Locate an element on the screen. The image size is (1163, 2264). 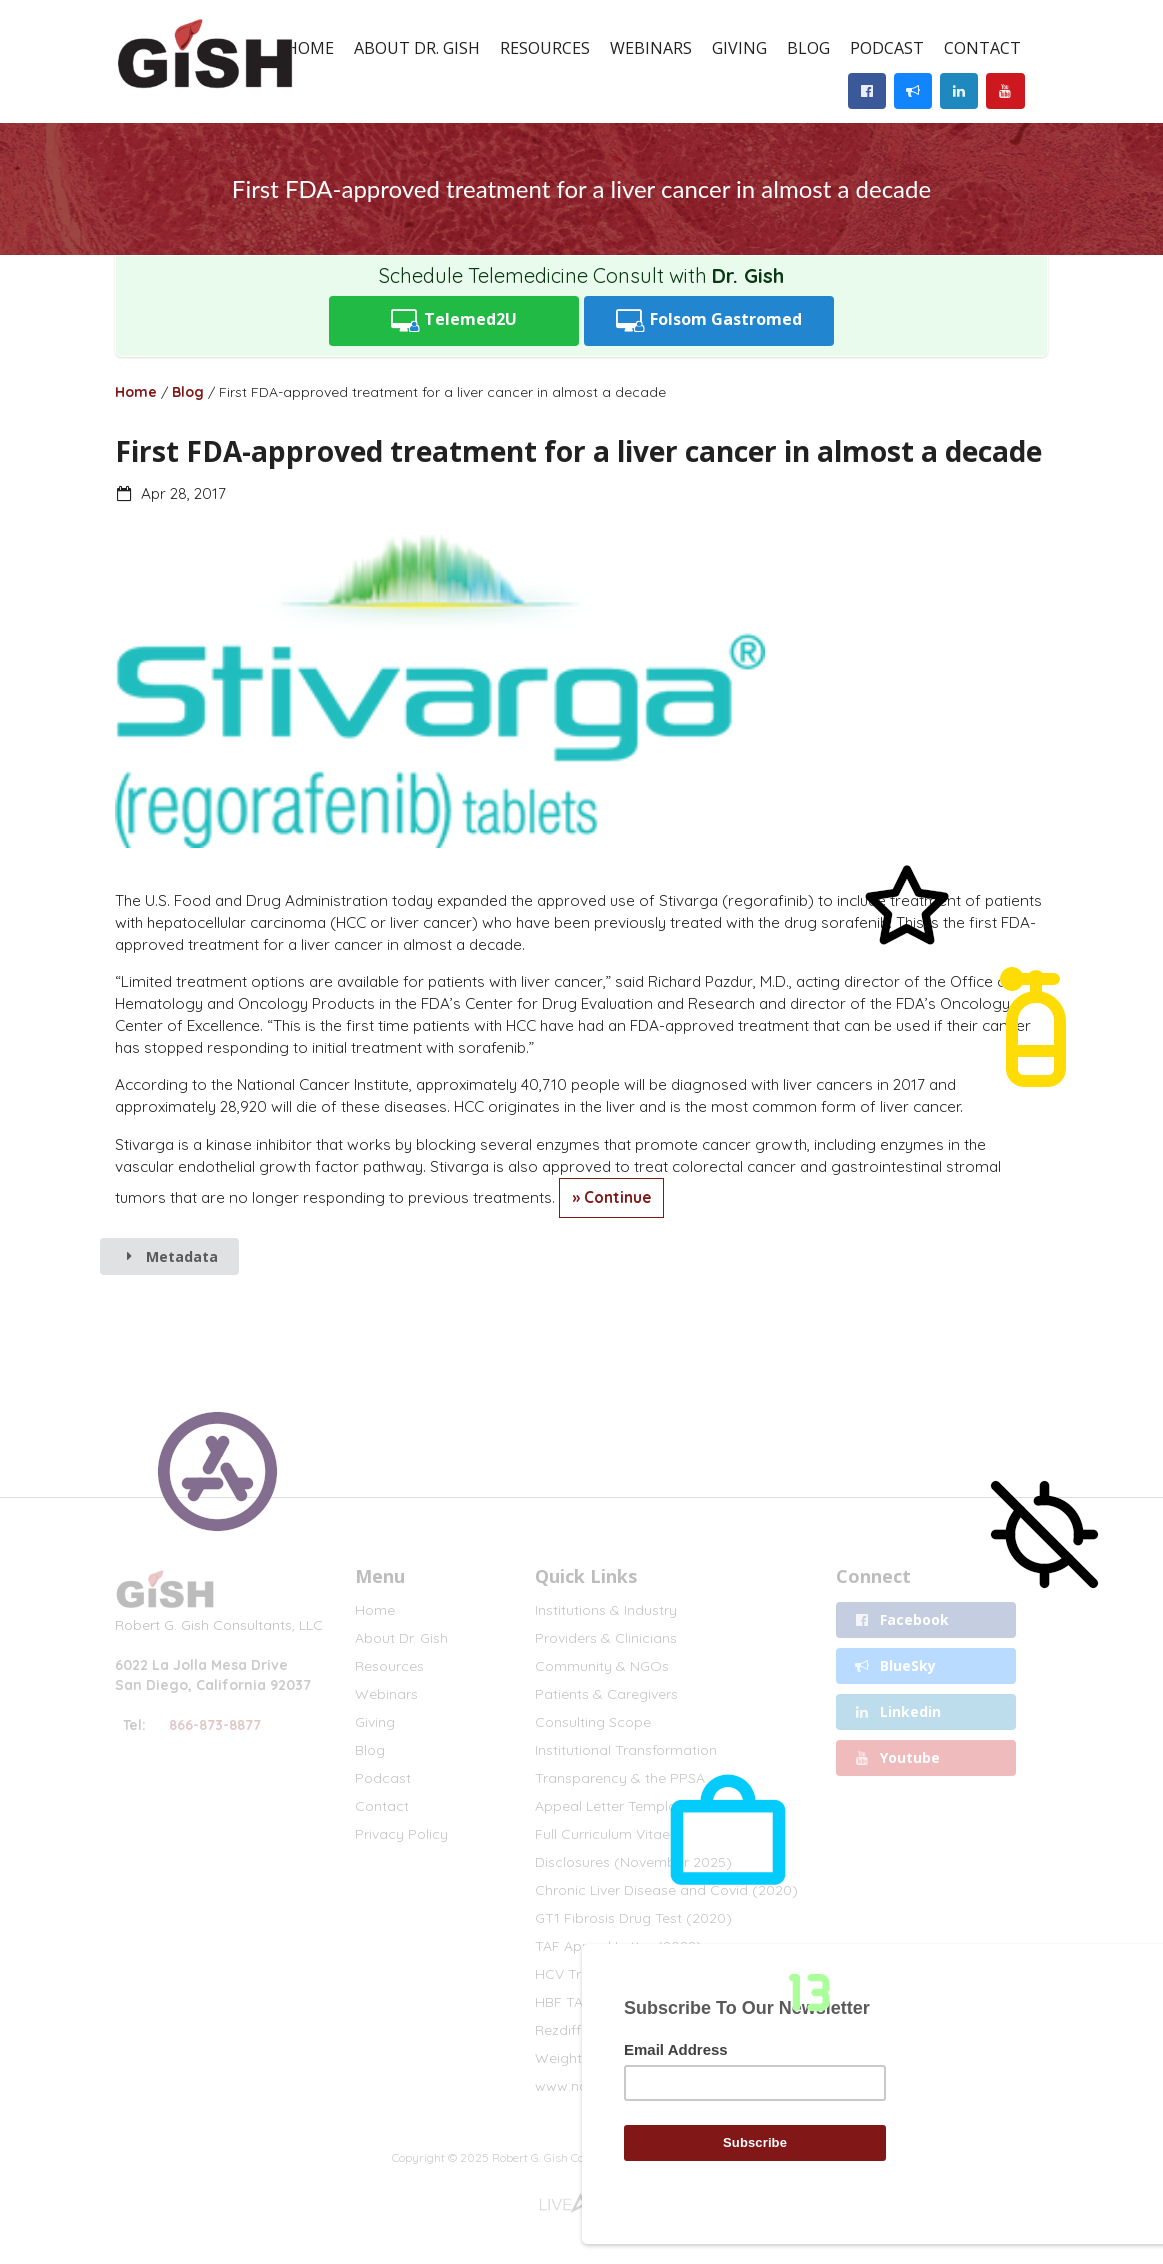
download apps from the app store is located at coordinates (217, 1471).